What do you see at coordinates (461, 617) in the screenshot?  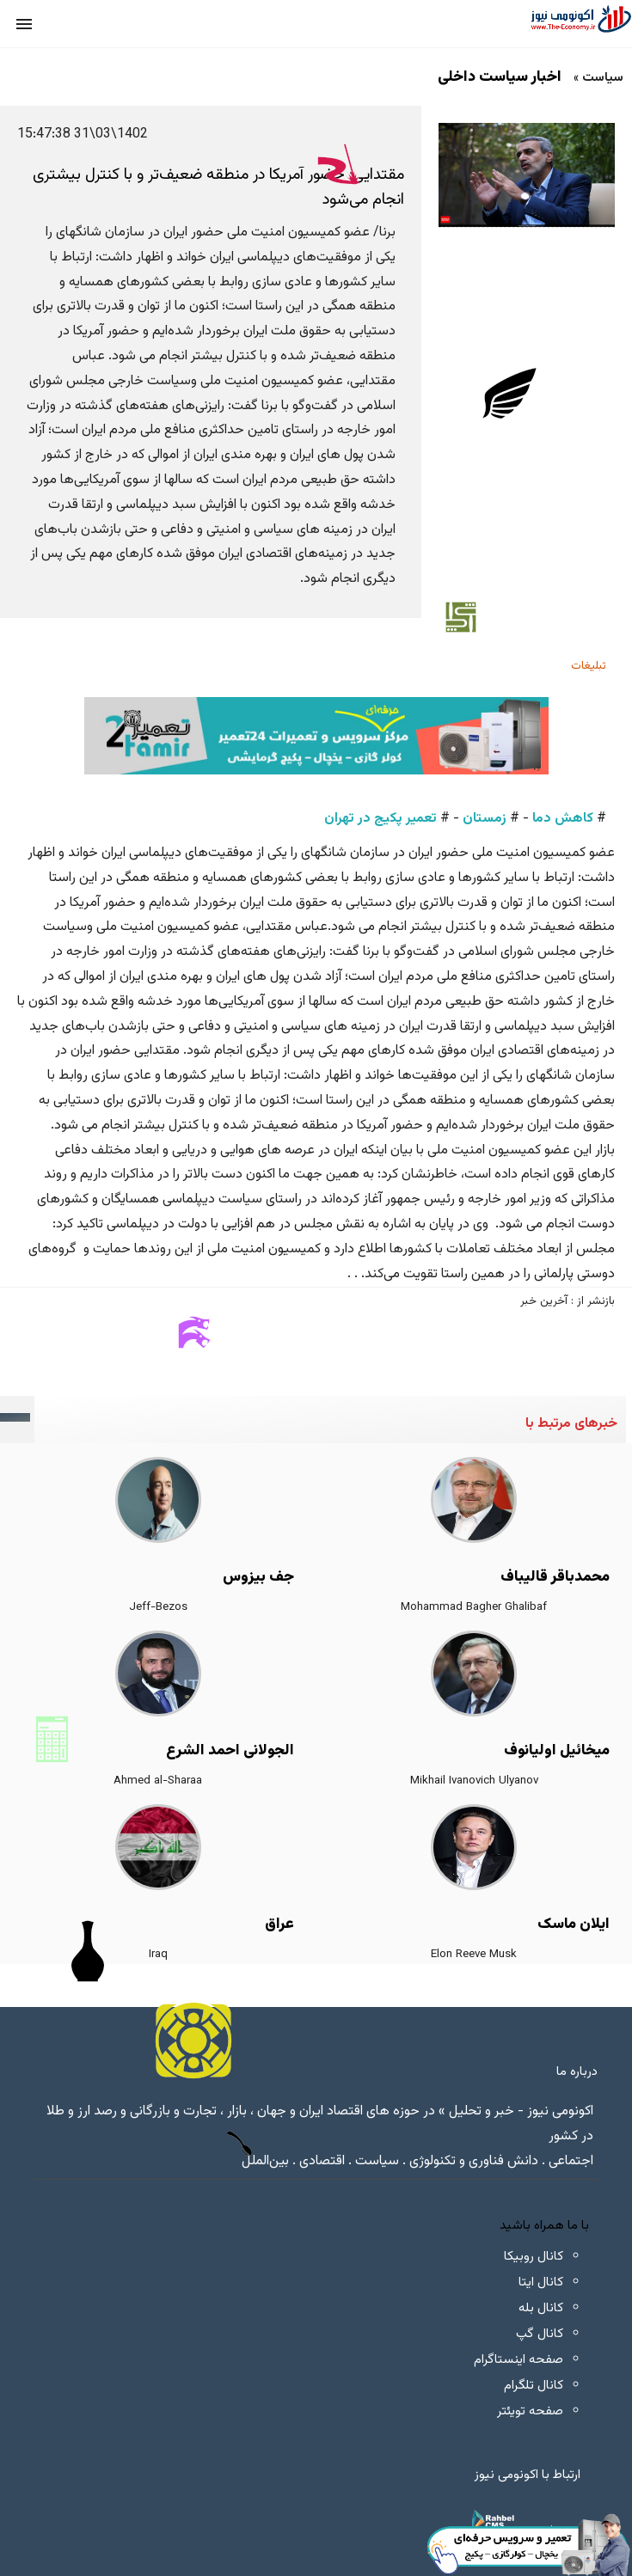 I see `abstract game logo or brand mark` at bounding box center [461, 617].